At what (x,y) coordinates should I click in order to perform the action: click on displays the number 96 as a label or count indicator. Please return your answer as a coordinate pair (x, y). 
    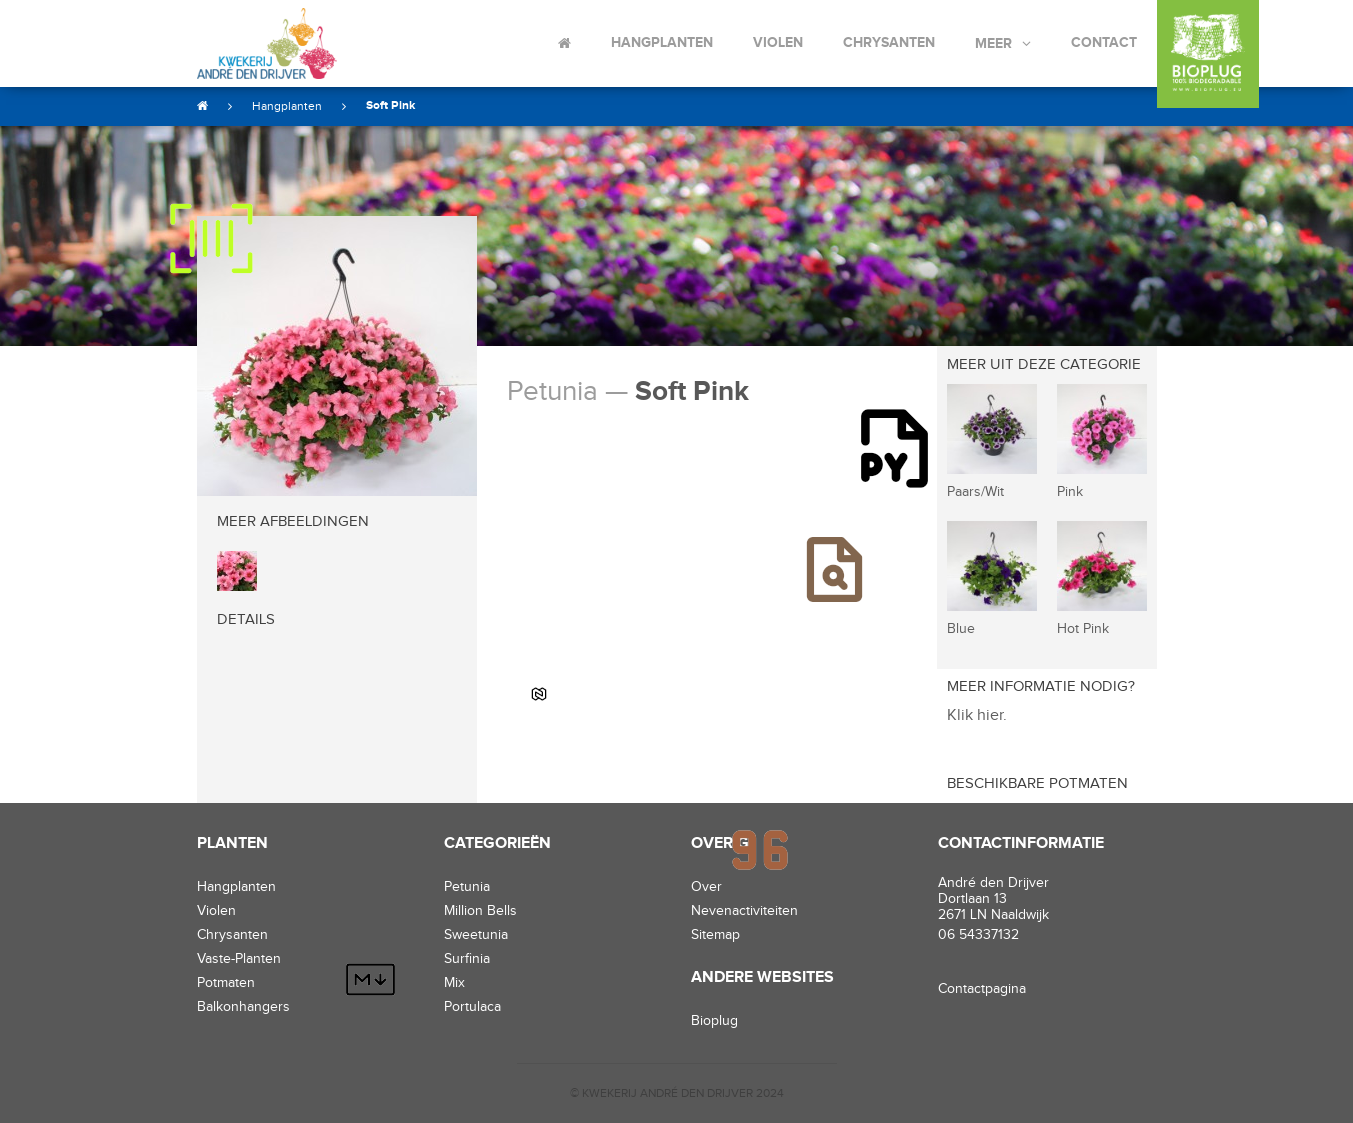
    Looking at the image, I should click on (760, 850).